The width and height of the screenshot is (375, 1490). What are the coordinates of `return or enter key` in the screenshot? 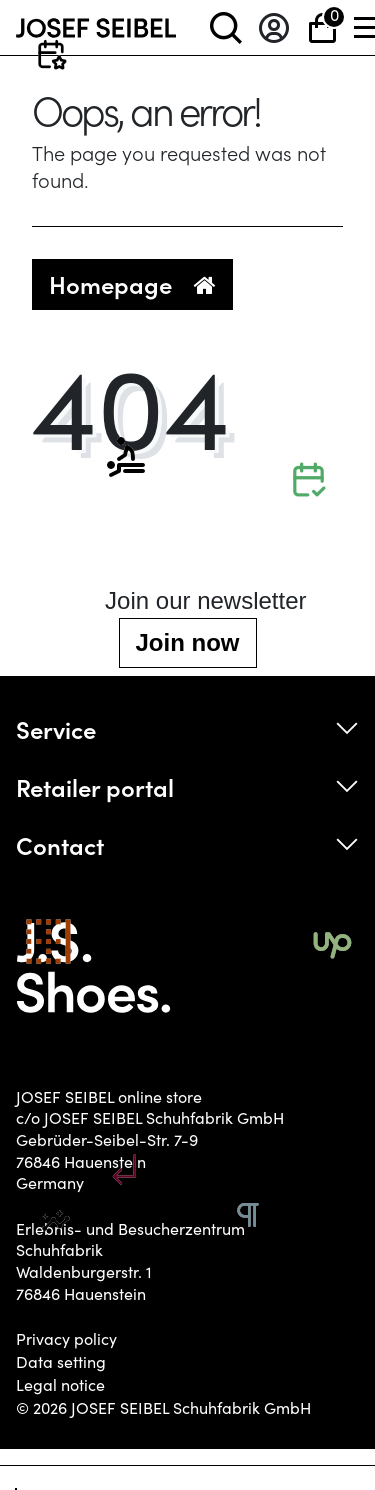 It's located at (125, 1169).